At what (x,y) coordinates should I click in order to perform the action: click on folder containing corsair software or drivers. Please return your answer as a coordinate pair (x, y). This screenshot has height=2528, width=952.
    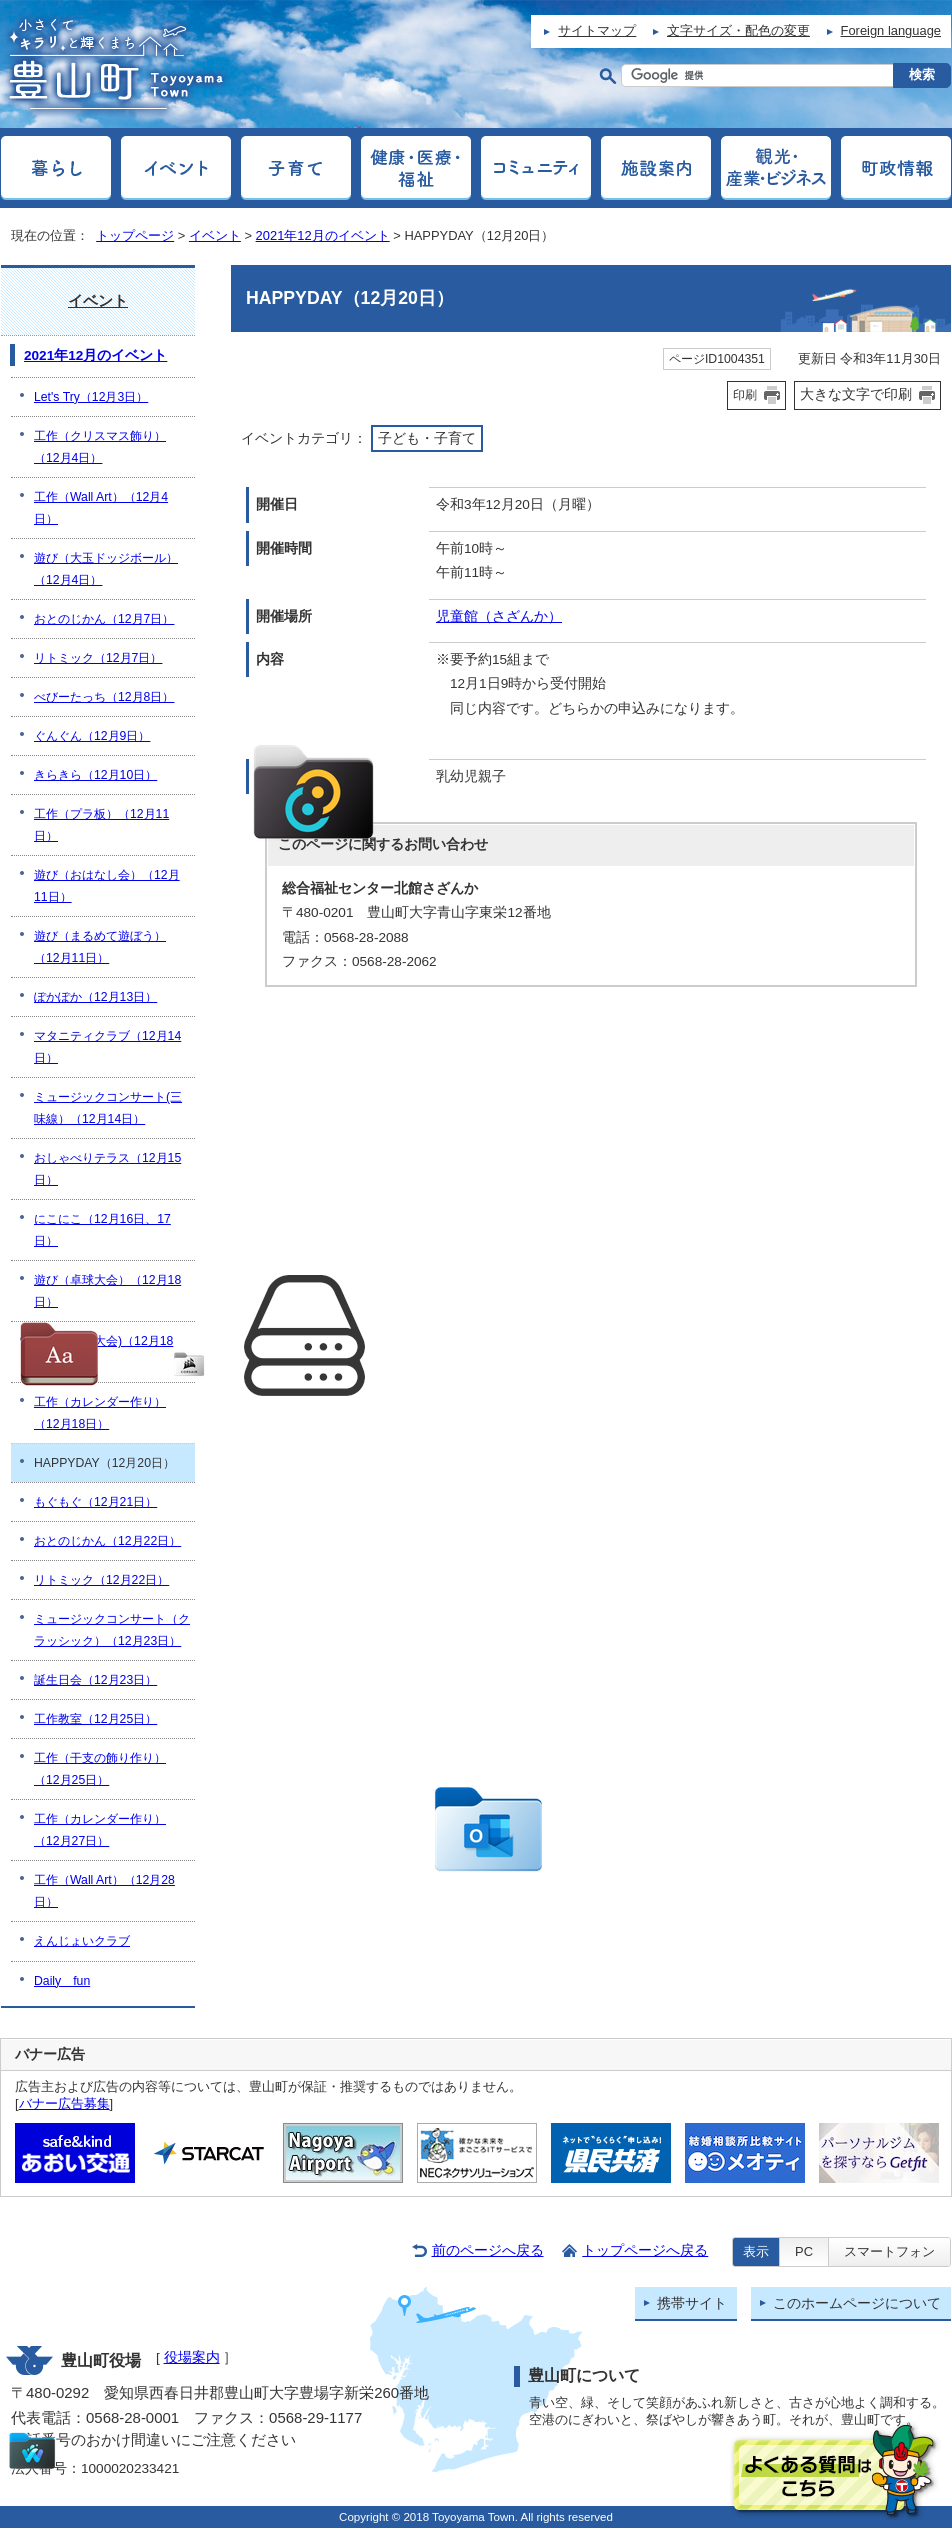
    Looking at the image, I should click on (189, 1365).